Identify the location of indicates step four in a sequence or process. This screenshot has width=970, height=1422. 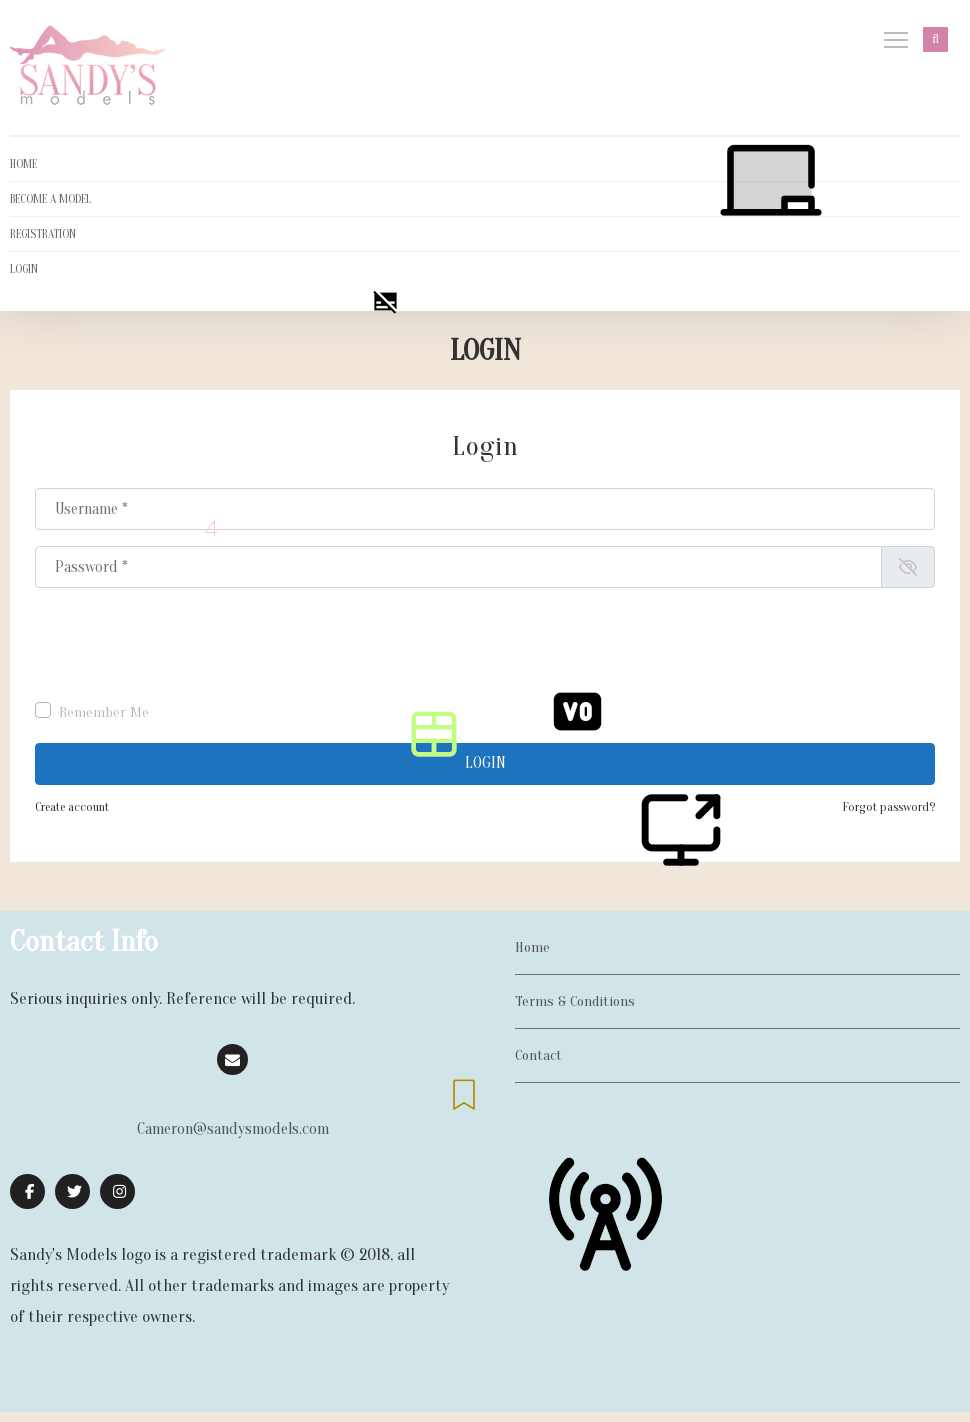
(211, 528).